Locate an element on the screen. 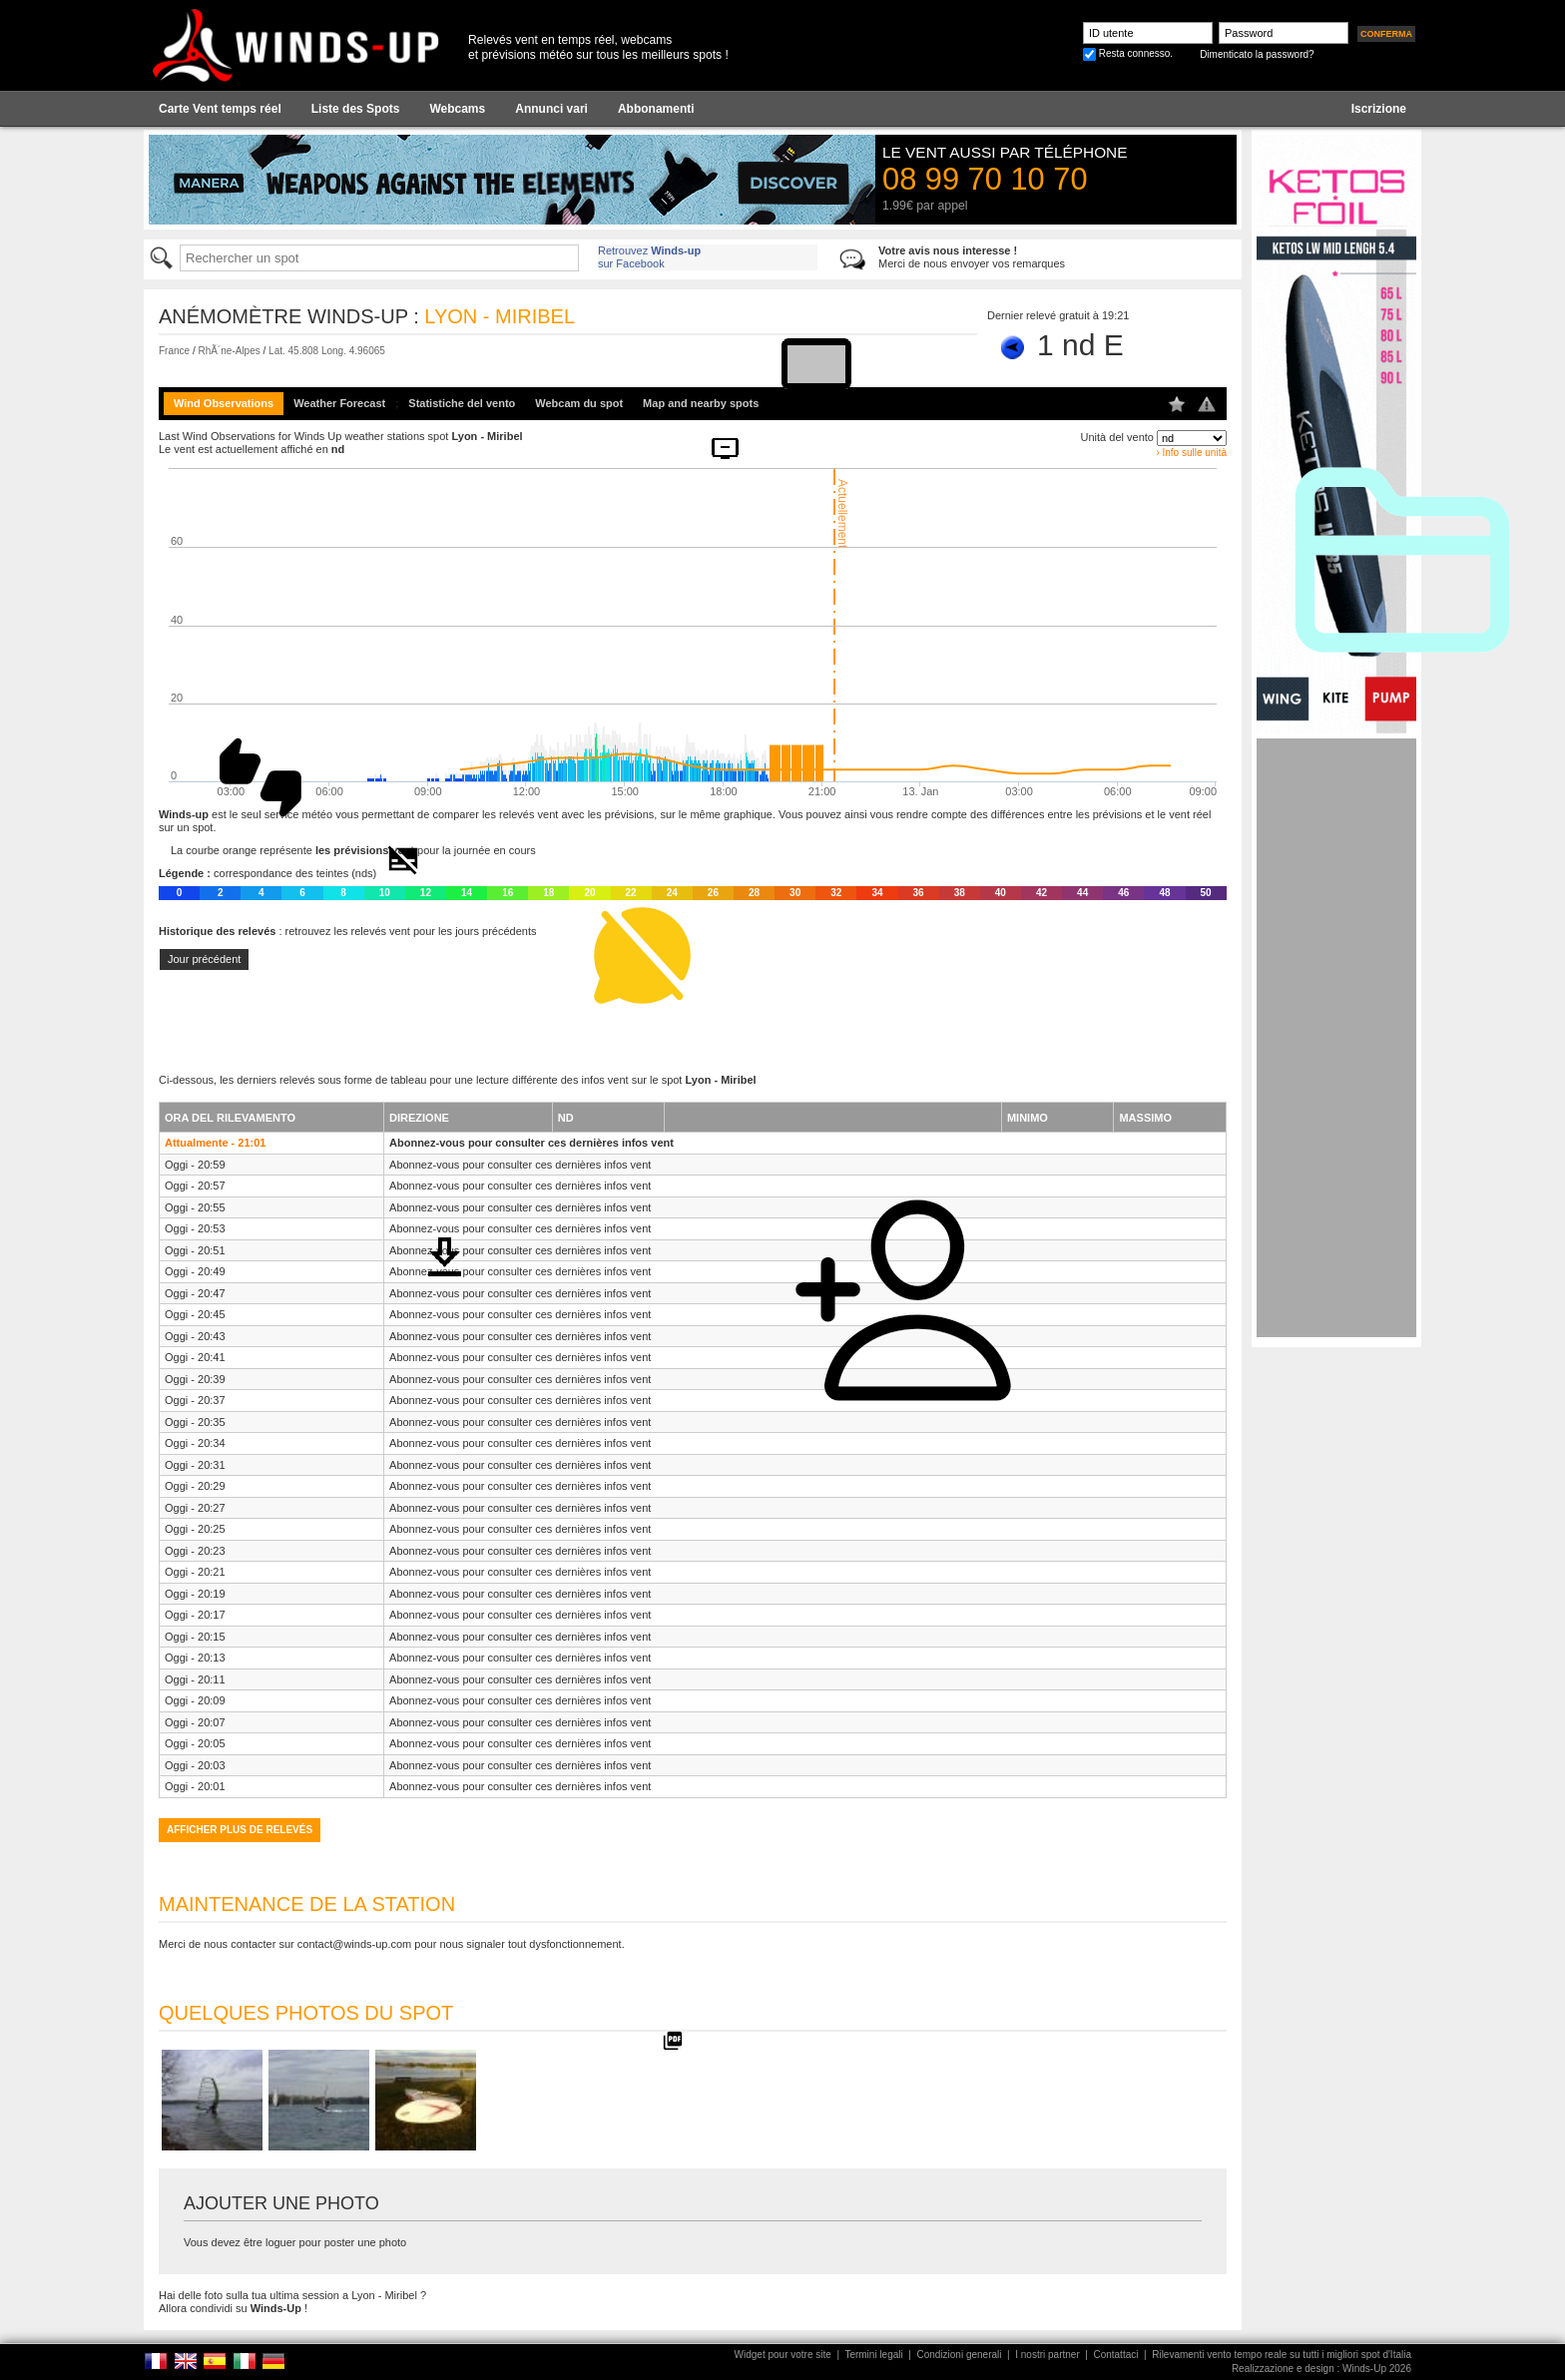 The image size is (1565, 2380). rate or provide feedback is located at coordinates (261, 777).